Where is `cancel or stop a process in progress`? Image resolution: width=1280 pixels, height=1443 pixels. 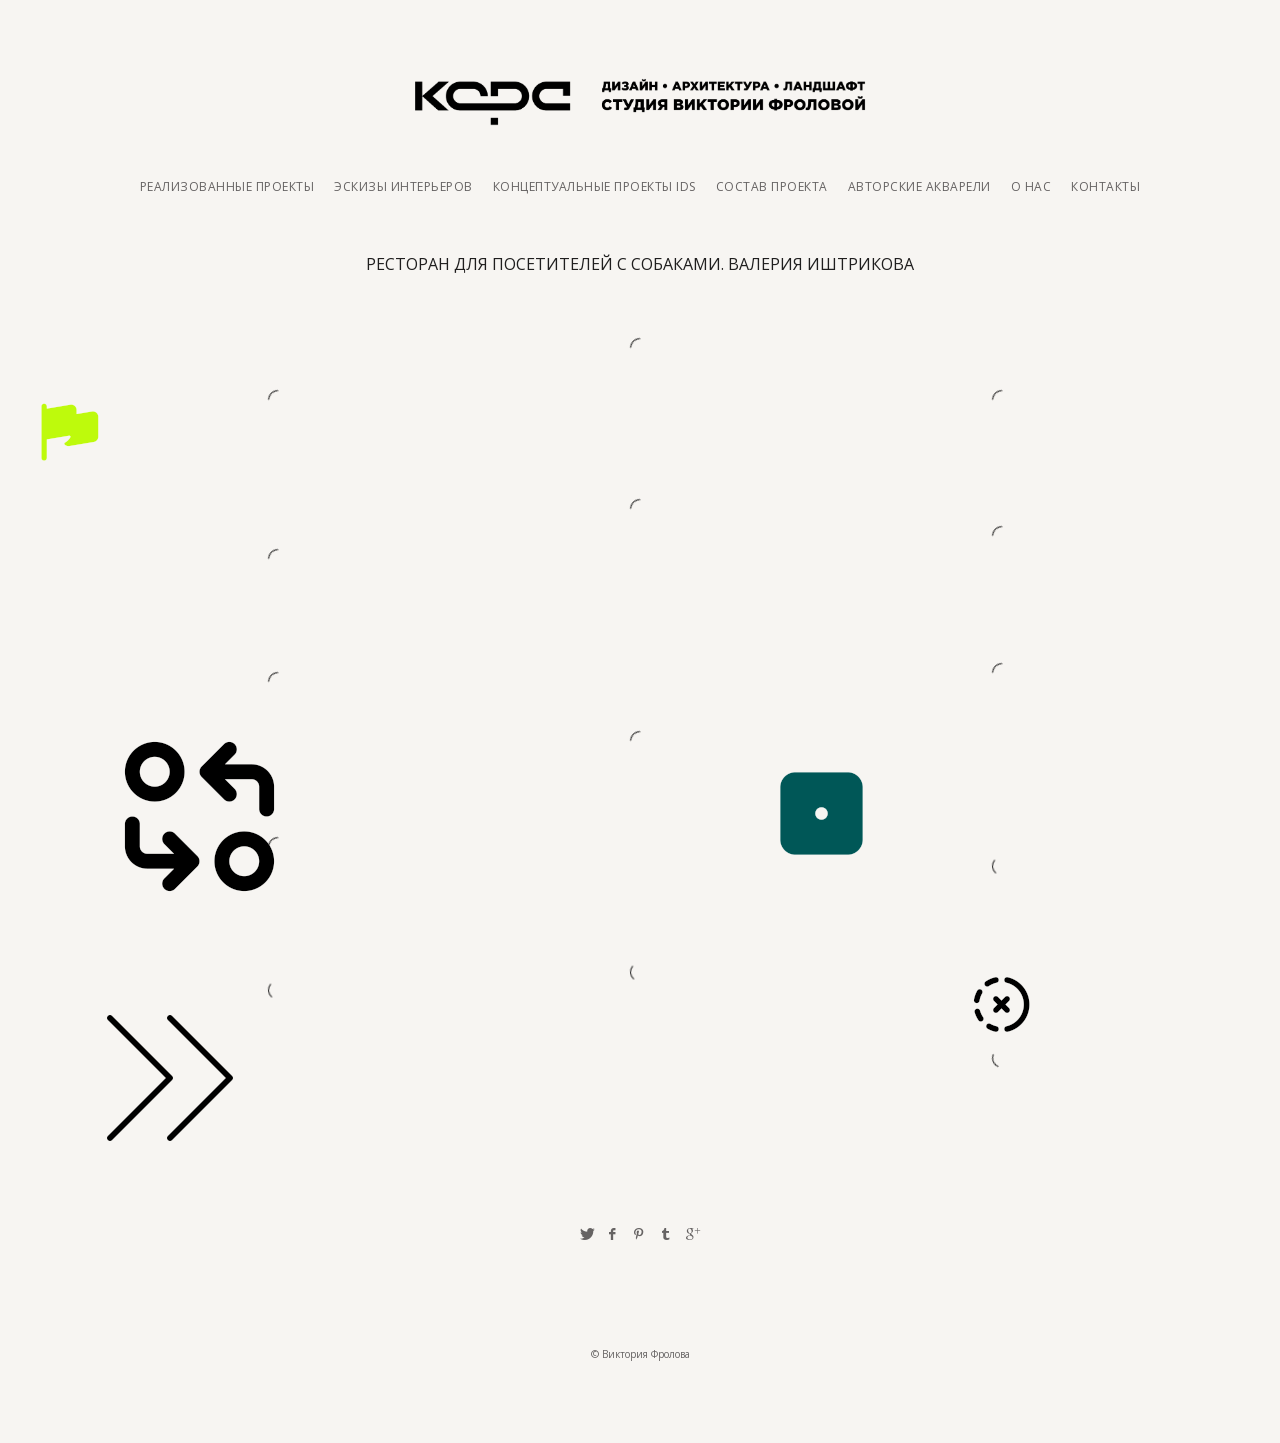
cancel or stop a process in progress is located at coordinates (1001, 1004).